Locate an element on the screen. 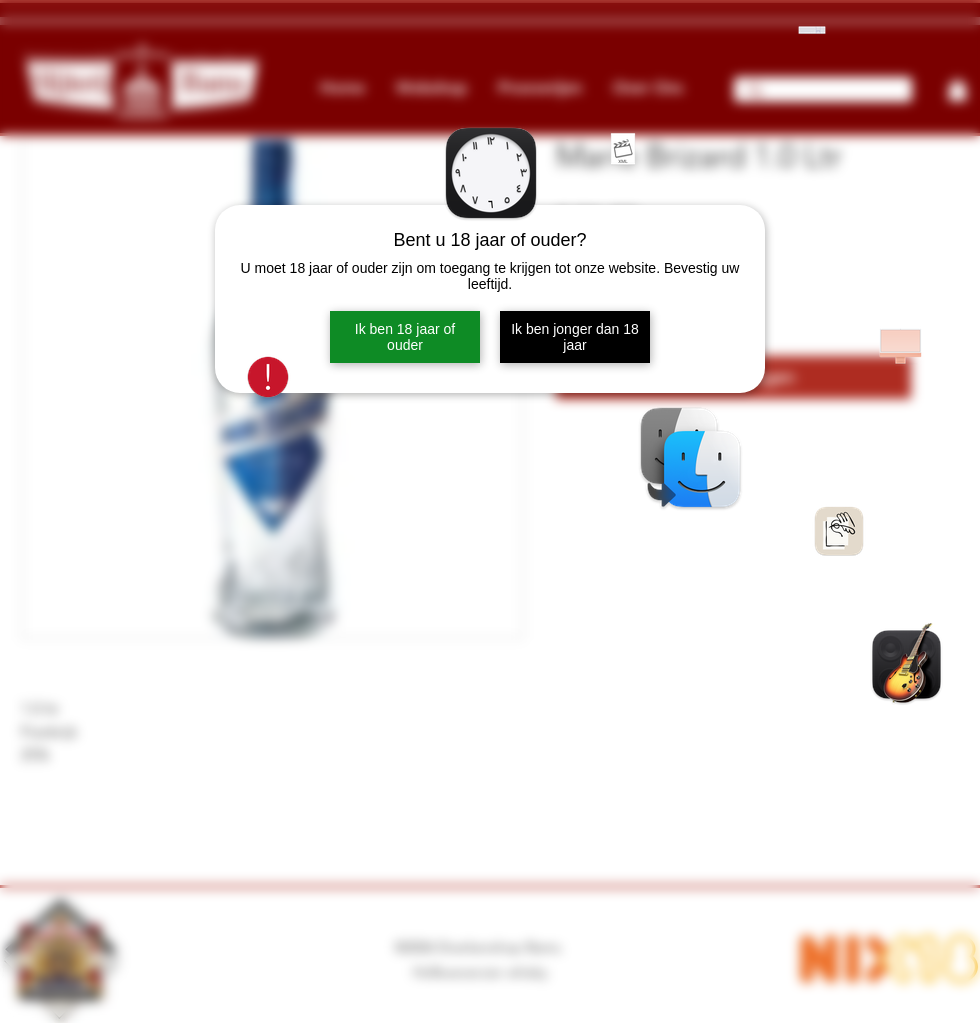 This screenshot has width=980, height=1023. indicates a critical warning or error state is located at coordinates (268, 377).